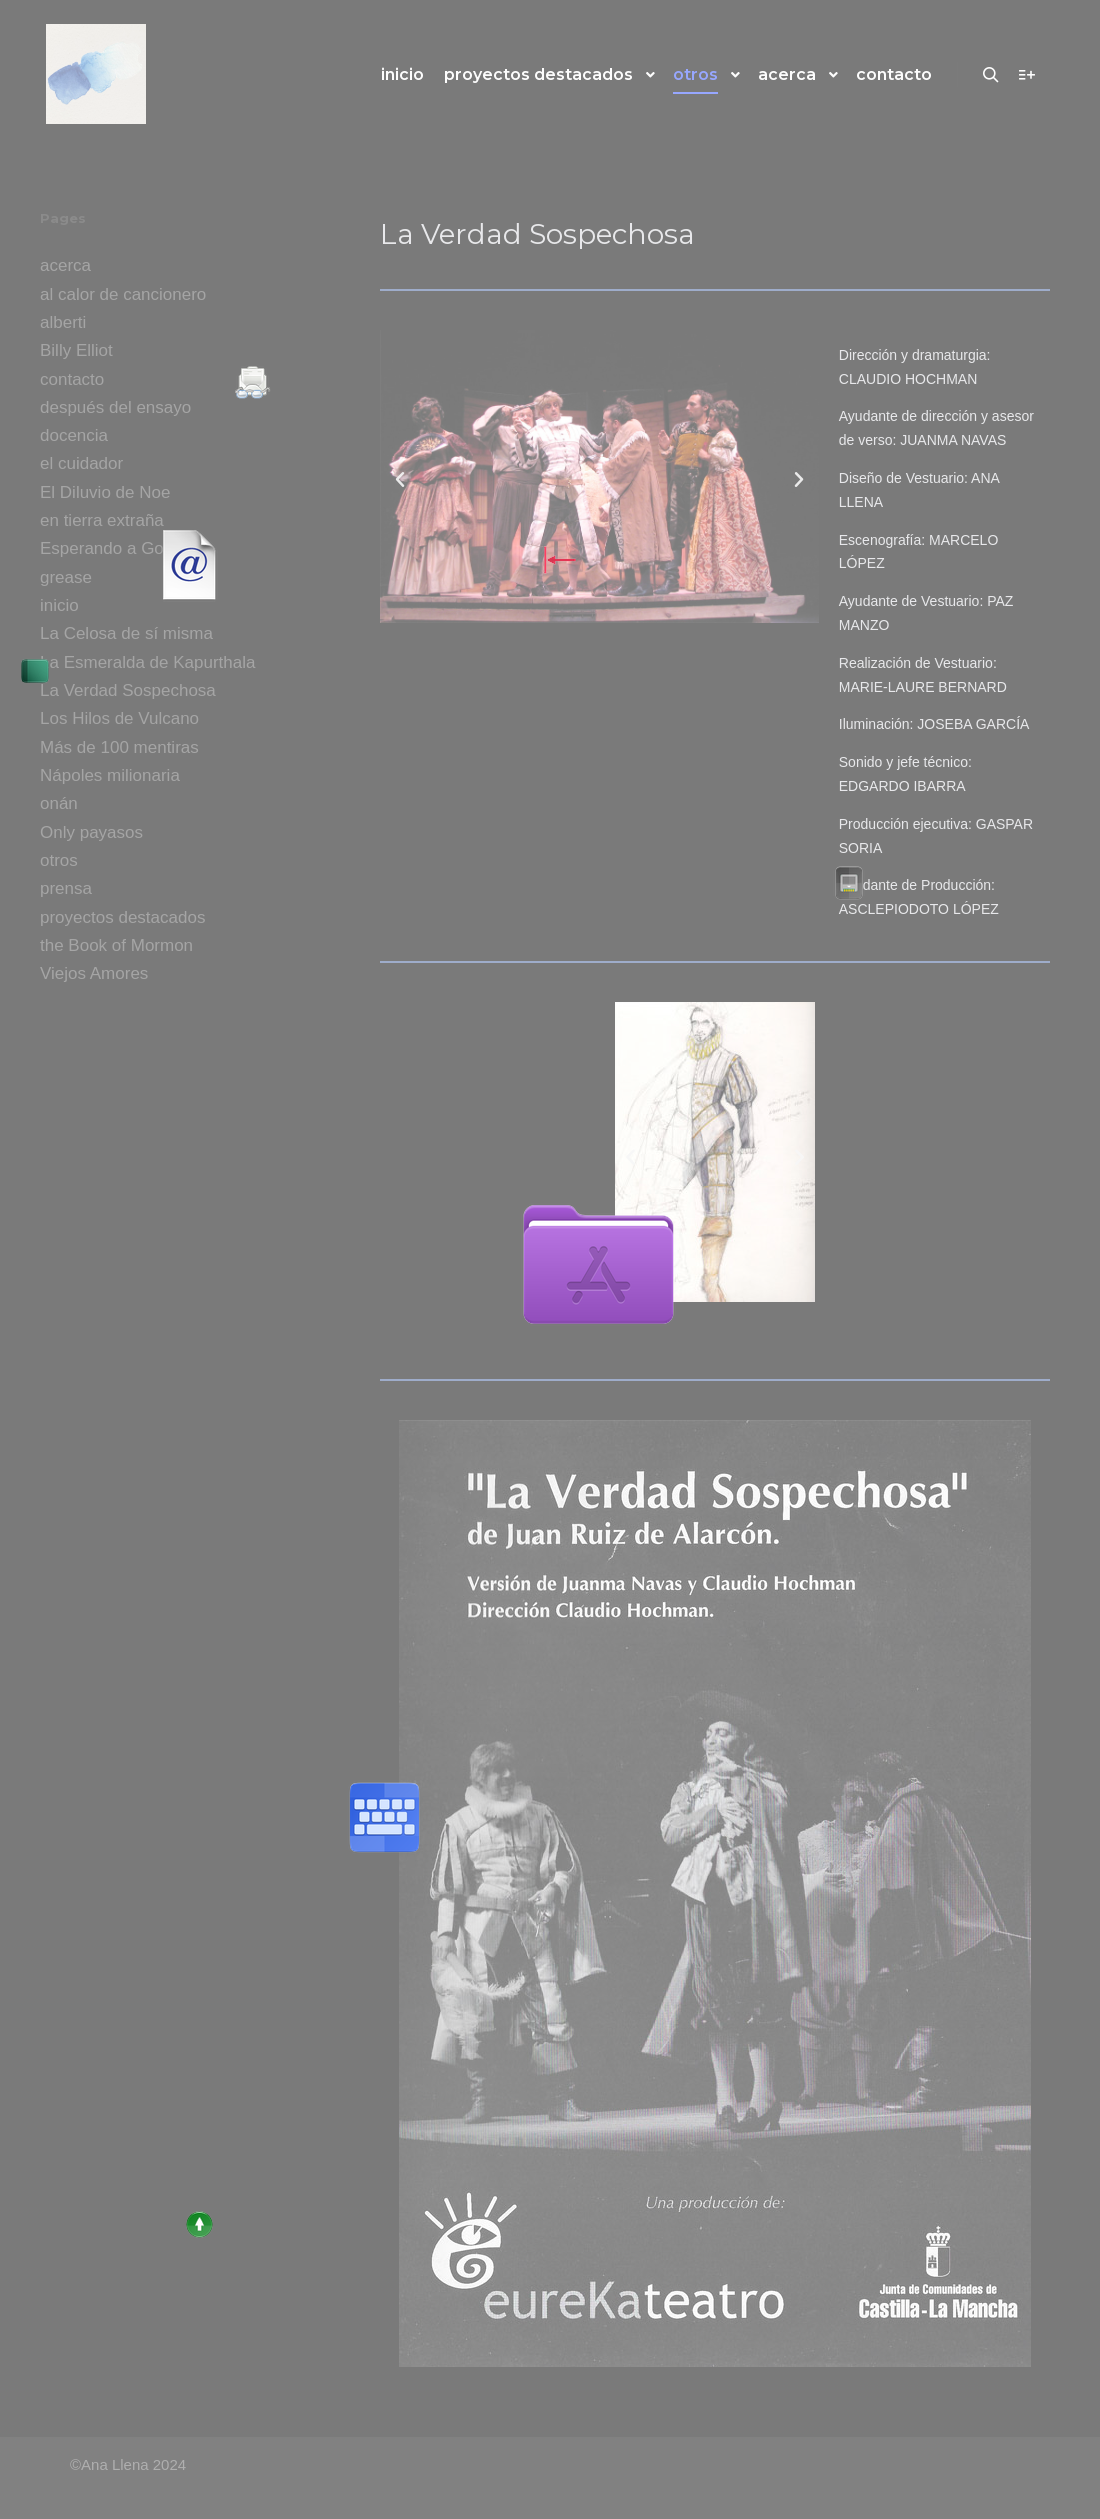 This screenshot has height=2519, width=1100. Describe the element at coordinates (189, 566) in the screenshot. I see `access your saved web bookmarks` at that location.